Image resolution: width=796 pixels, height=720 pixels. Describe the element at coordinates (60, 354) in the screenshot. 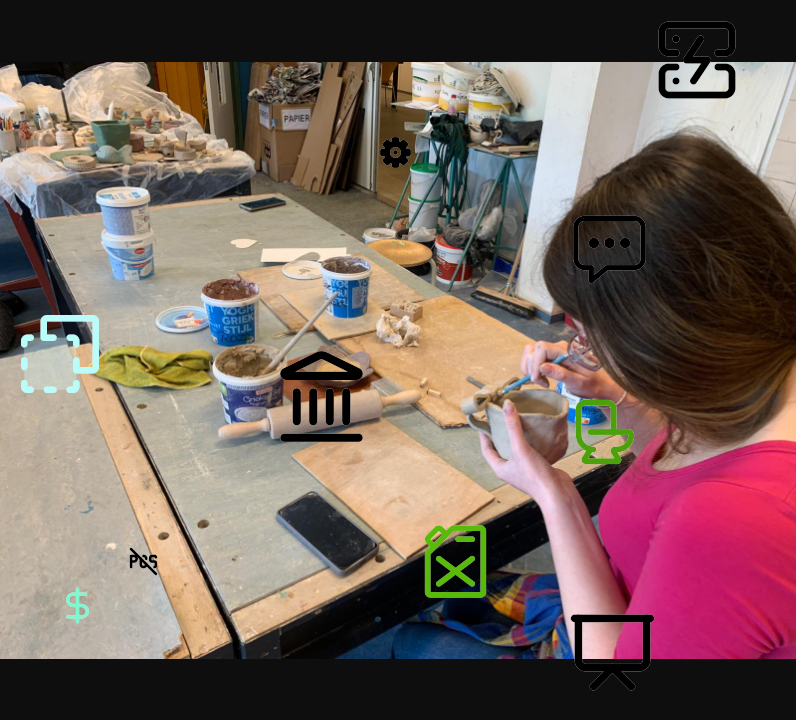

I see `bring selection to front layer` at that location.